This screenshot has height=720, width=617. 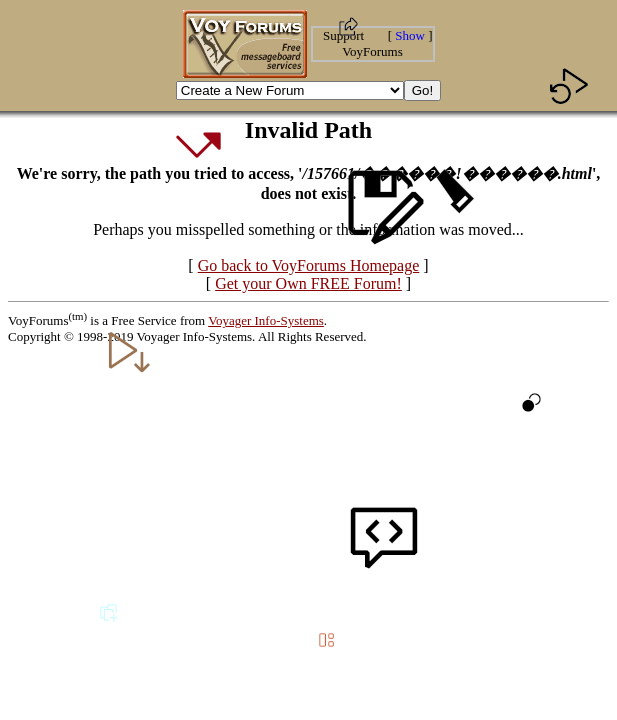 What do you see at coordinates (531, 402) in the screenshot?
I see `activate or enable breakpoints in the debugger` at bounding box center [531, 402].